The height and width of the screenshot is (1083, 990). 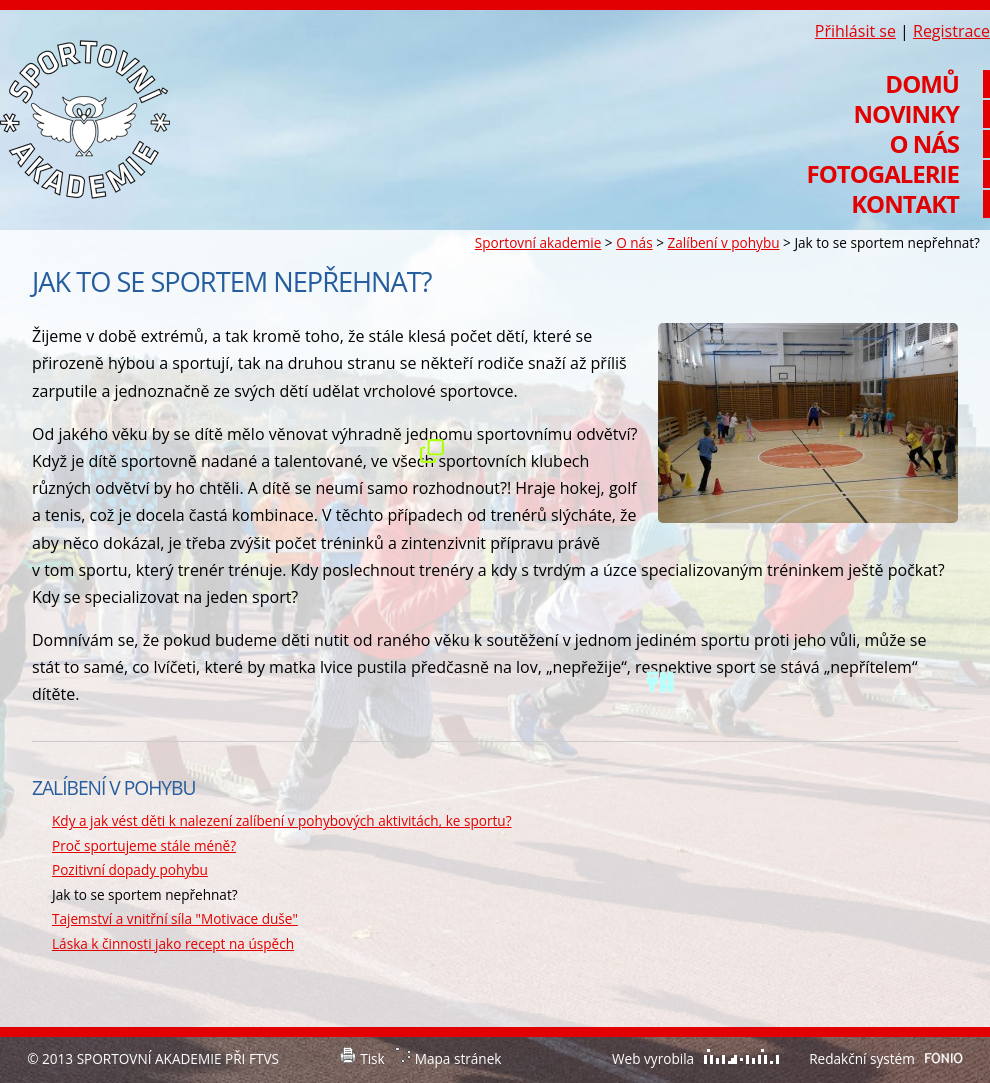 I want to click on duplicate or copy this item, so click(x=432, y=451).